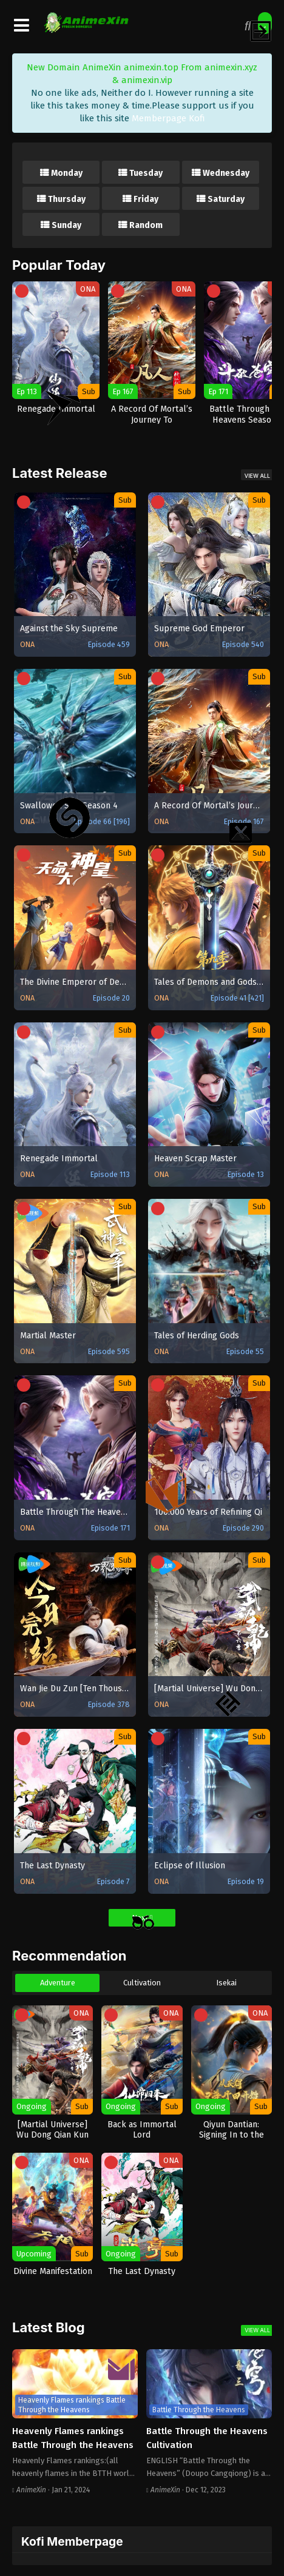 The width and height of the screenshot is (284, 2576). What do you see at coordinates (240, 833) in the screenshot?
I see `MX Linux operating system logo` at bounding box center [240, 833].